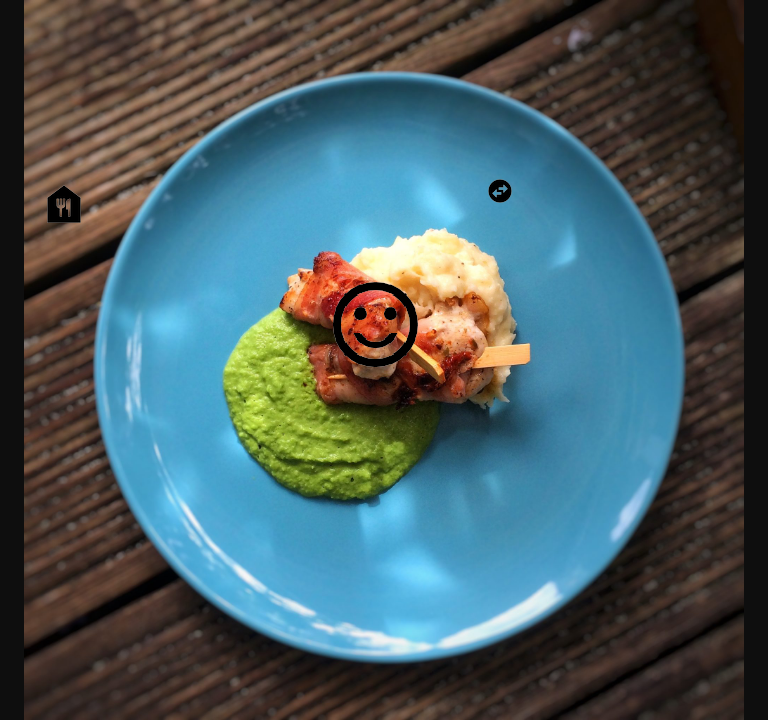  Describe the element at coordinates (64, 204) in the screenshot. I see `find nearby food banks or food assistance locations` at that location.